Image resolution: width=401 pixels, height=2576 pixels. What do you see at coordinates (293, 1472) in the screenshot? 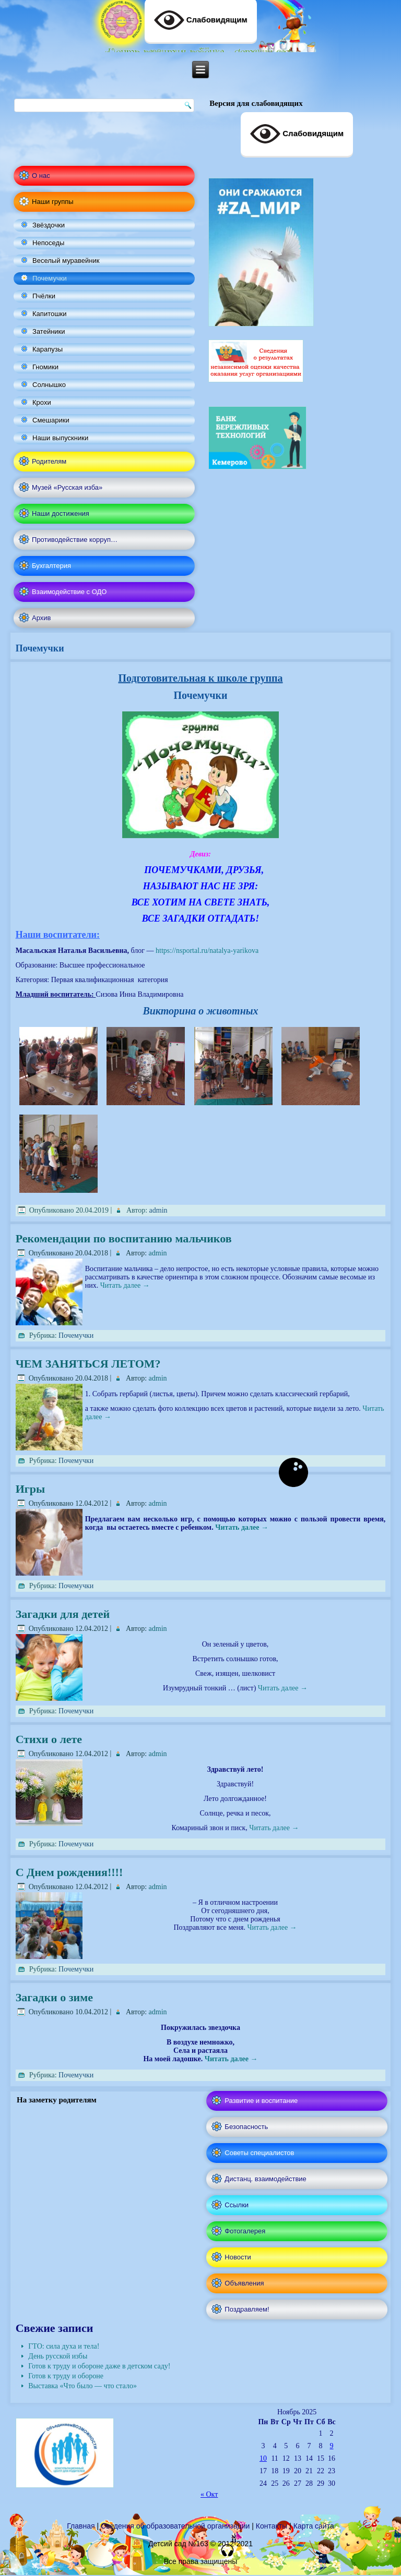
I see `access bowling or sports games` at bounding box center [293, 1472].